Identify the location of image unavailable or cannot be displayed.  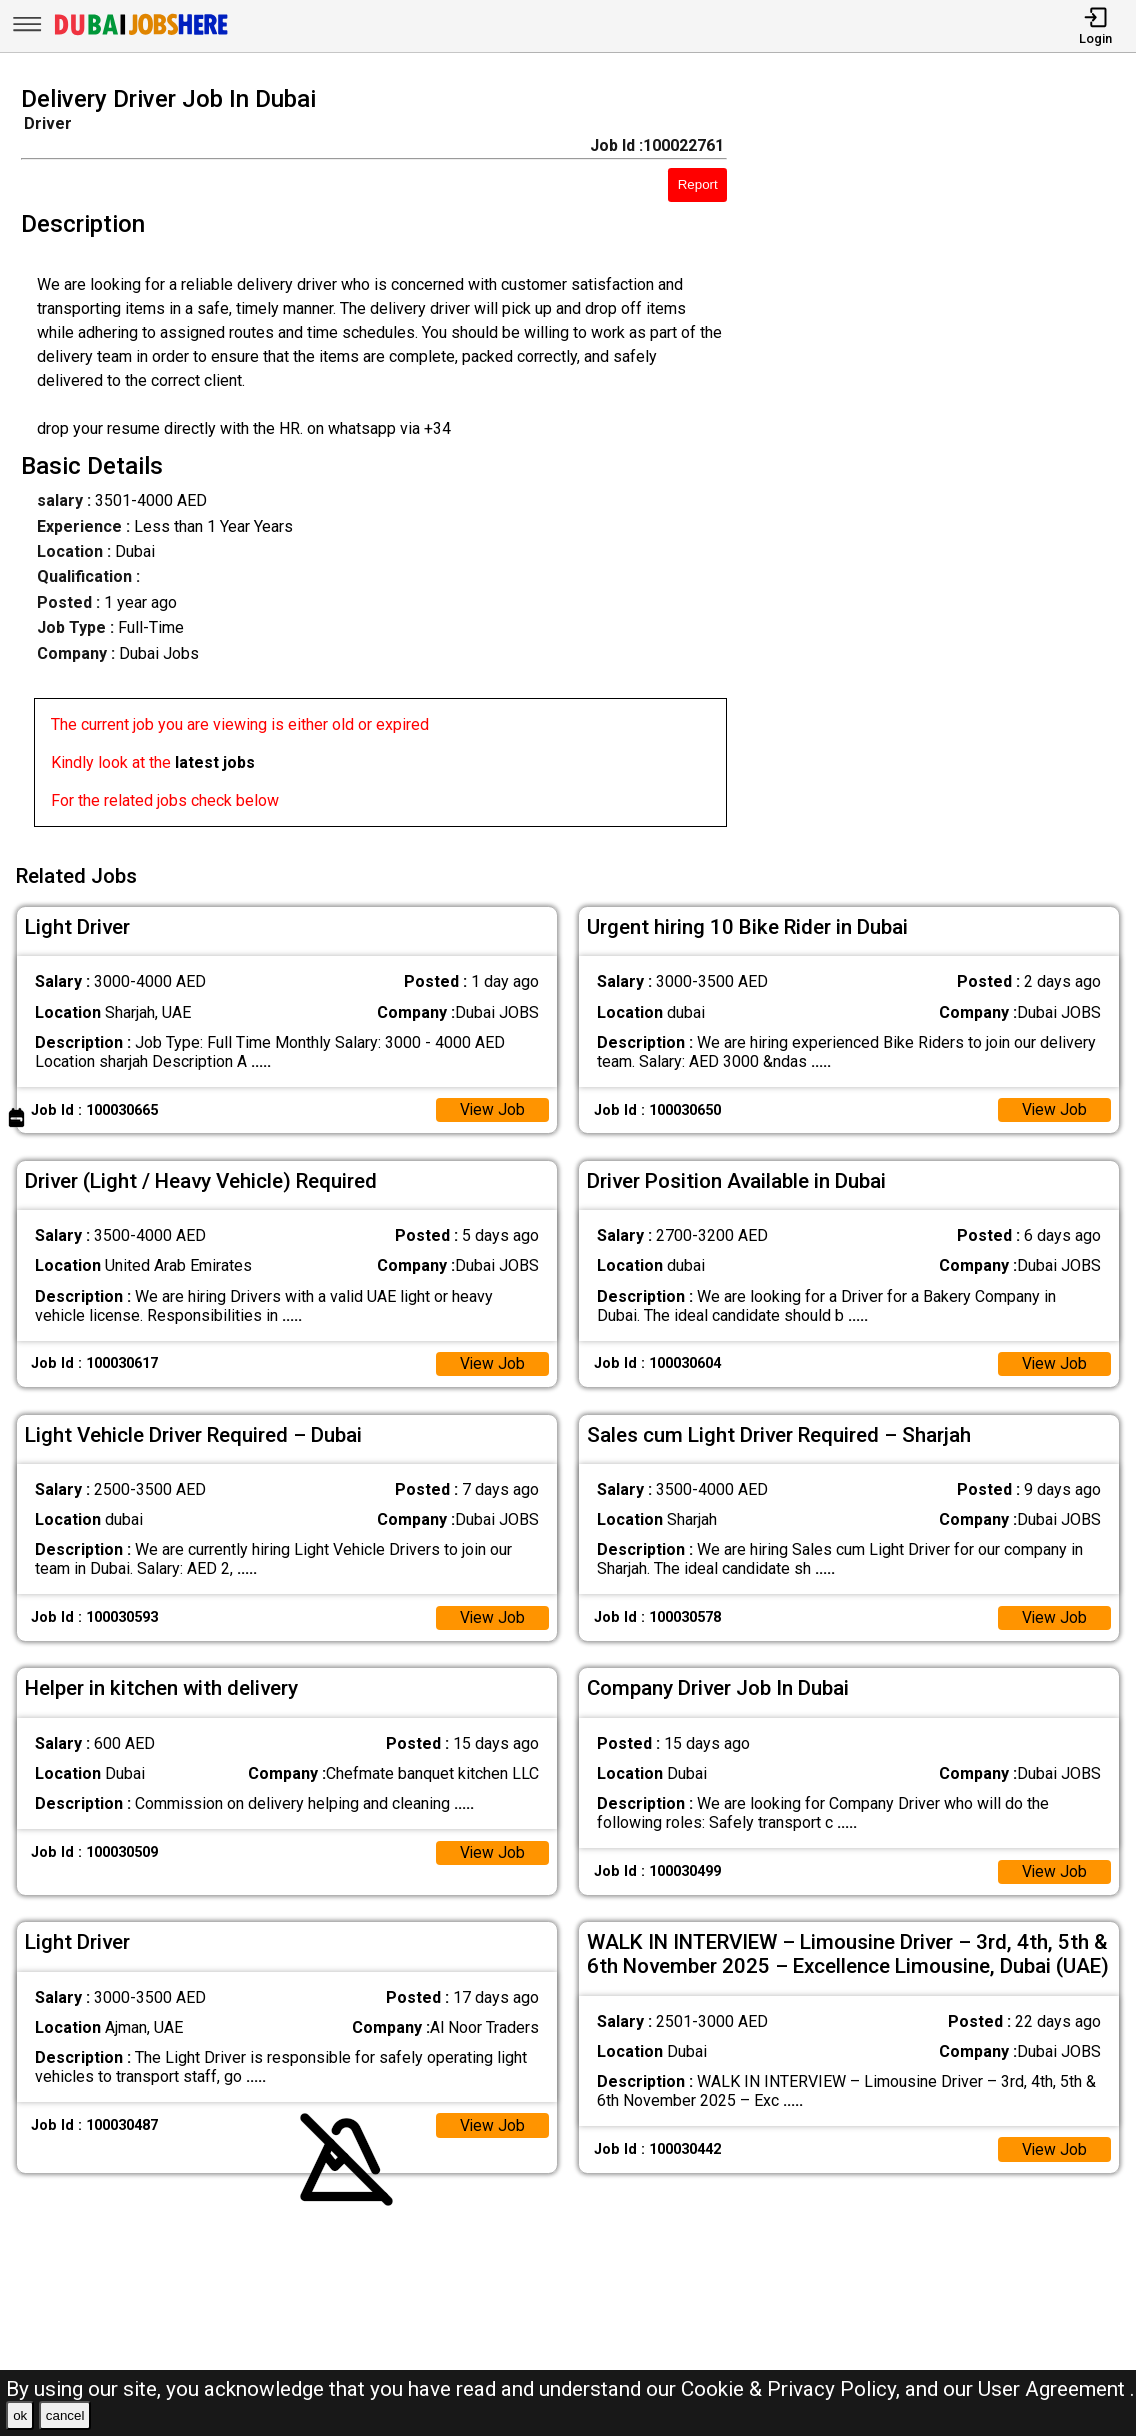
(346, 2159).